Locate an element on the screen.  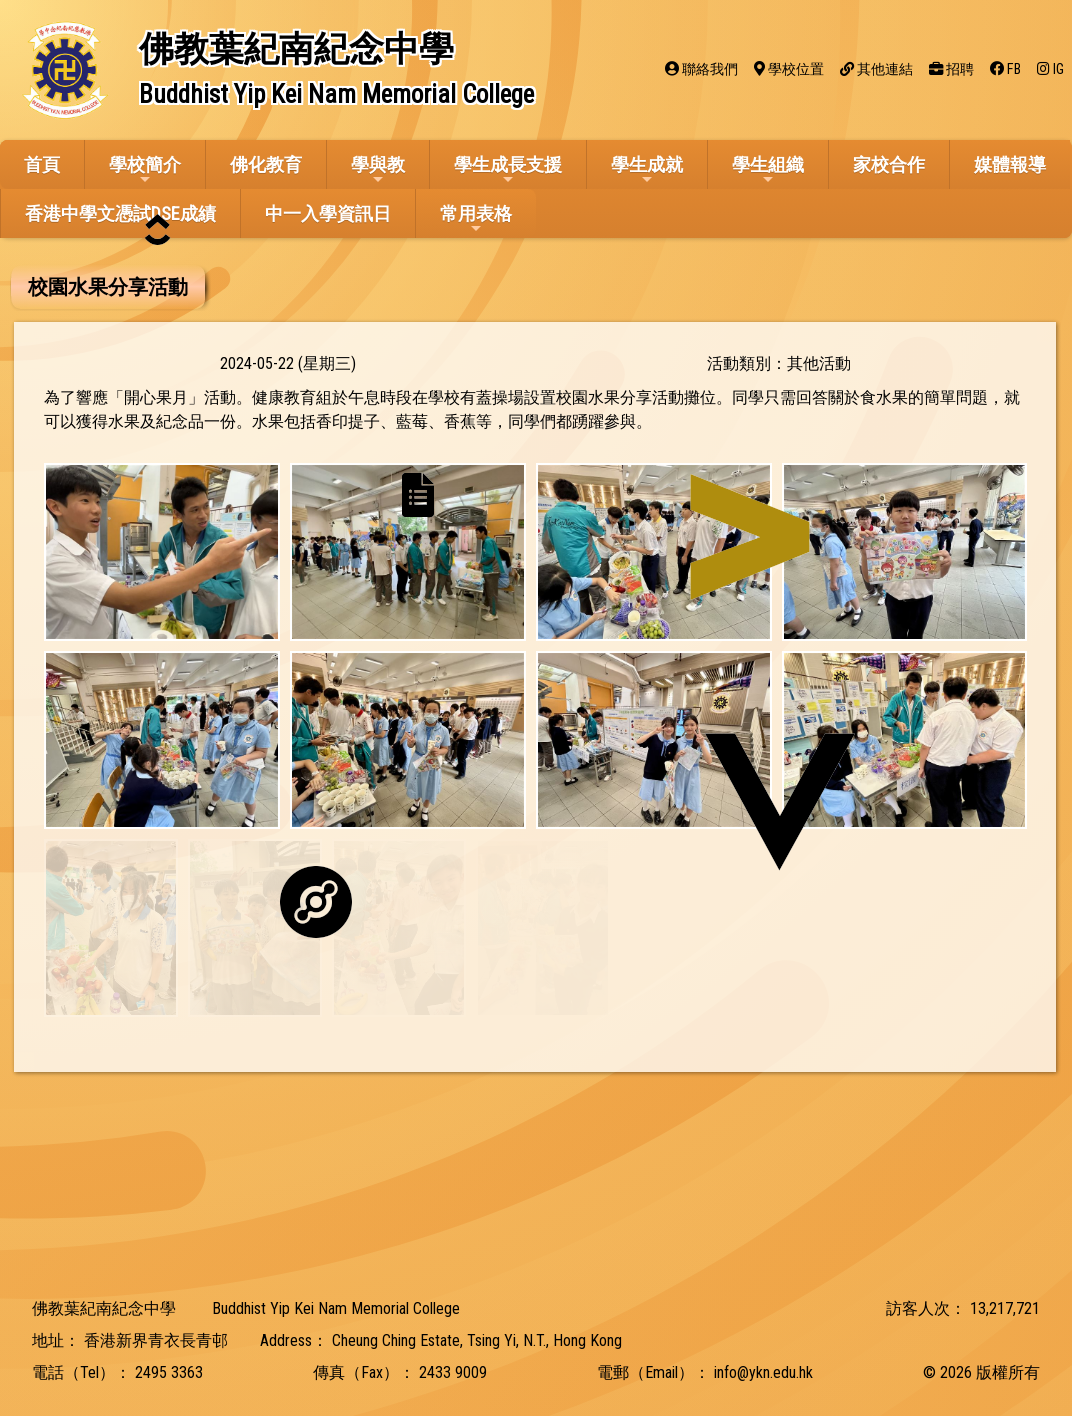
open Google Forms is located at coordinates (418, 495).